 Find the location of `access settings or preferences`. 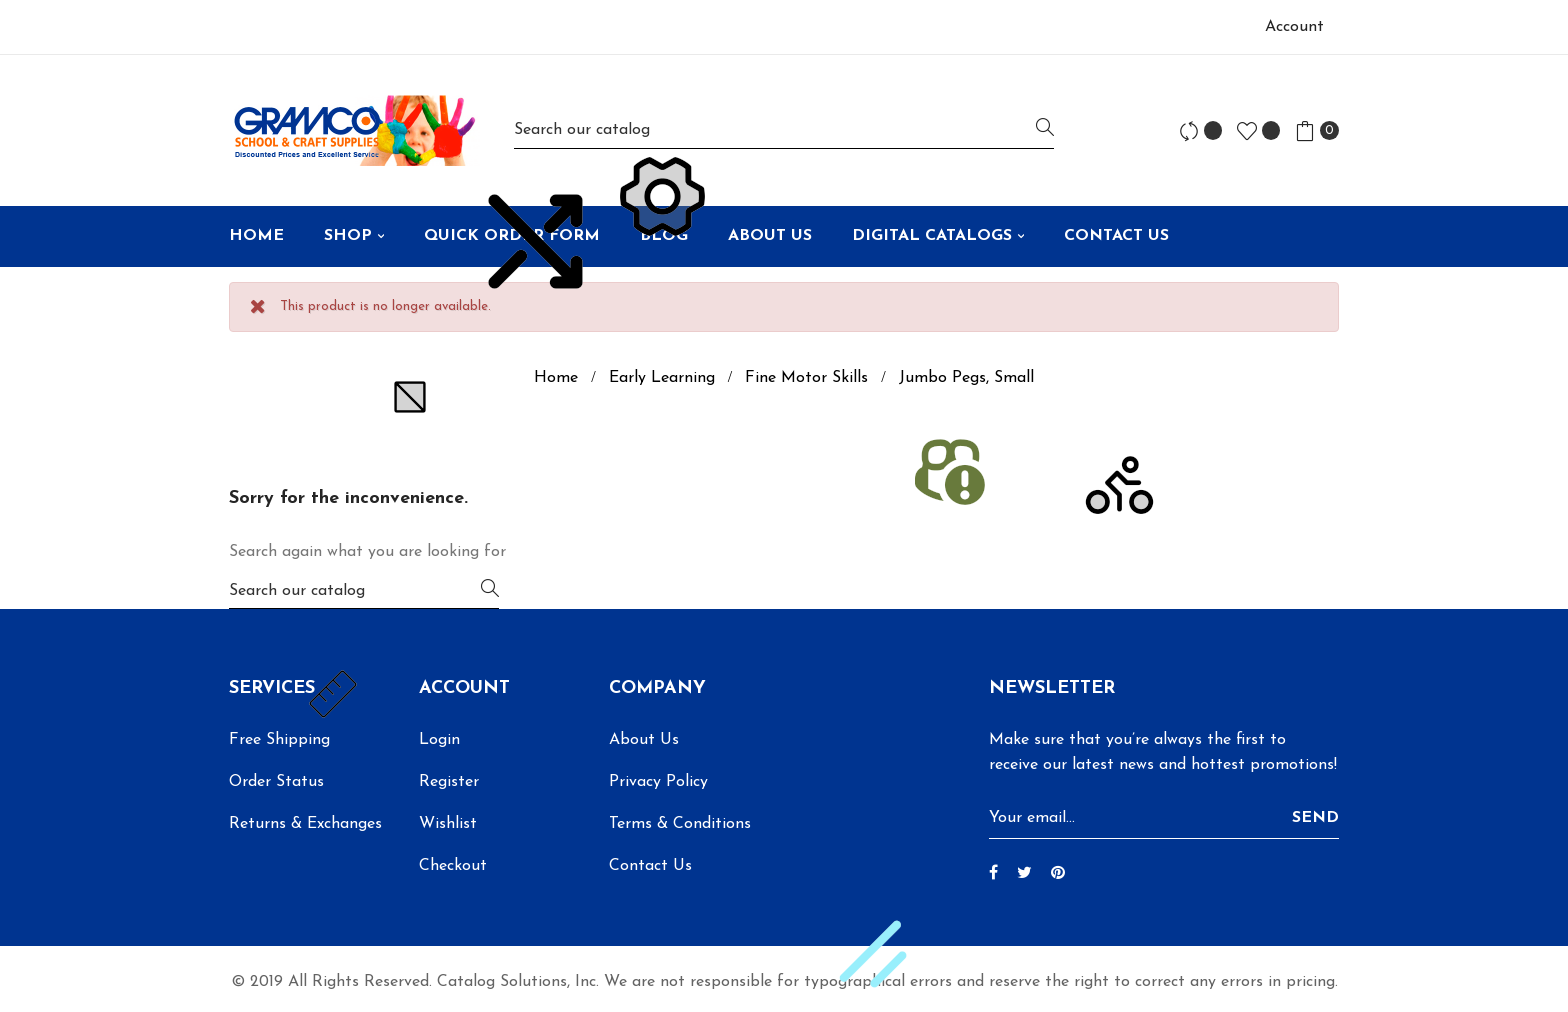

access settings or preferences is located at coordinates (662, 196).